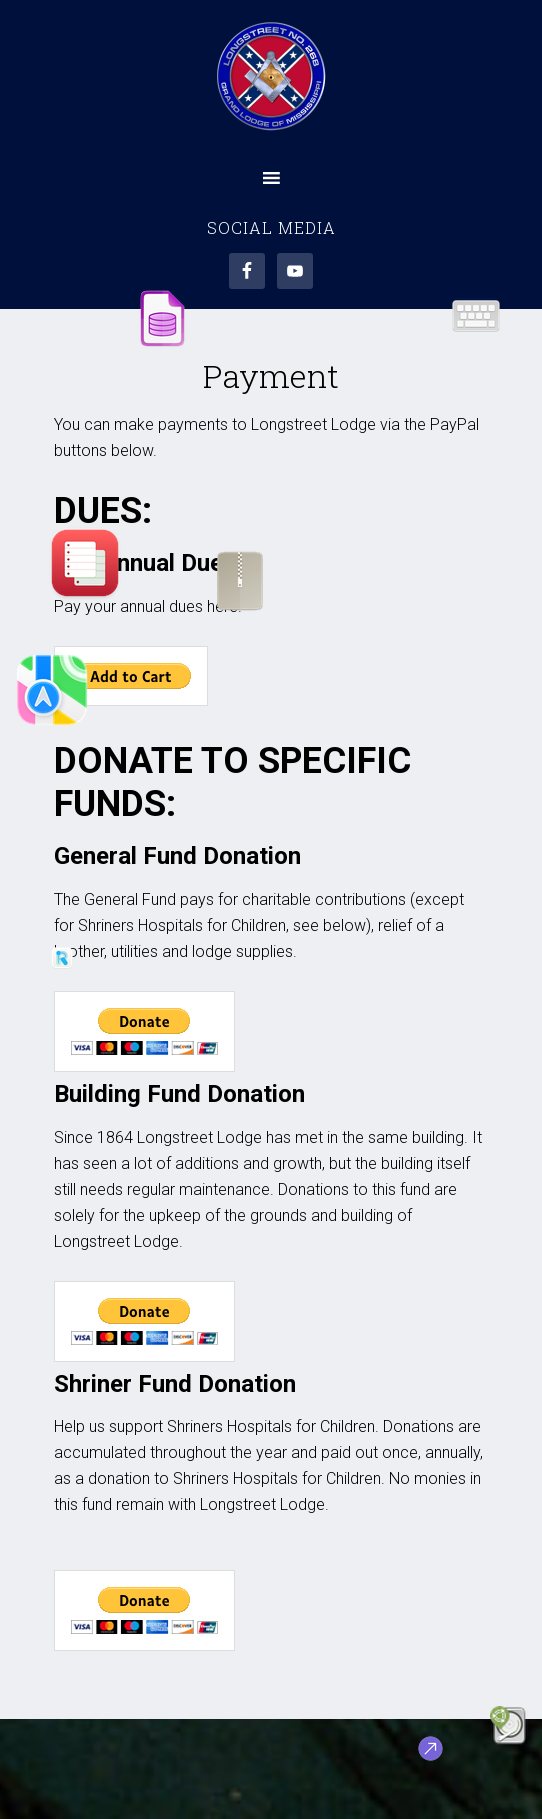 Image resolution: width=542 pixels, height=1819 pixels. Describe the element at coordinates (476, 316) in the screenshot. I see `access keyboard settings` at that location.